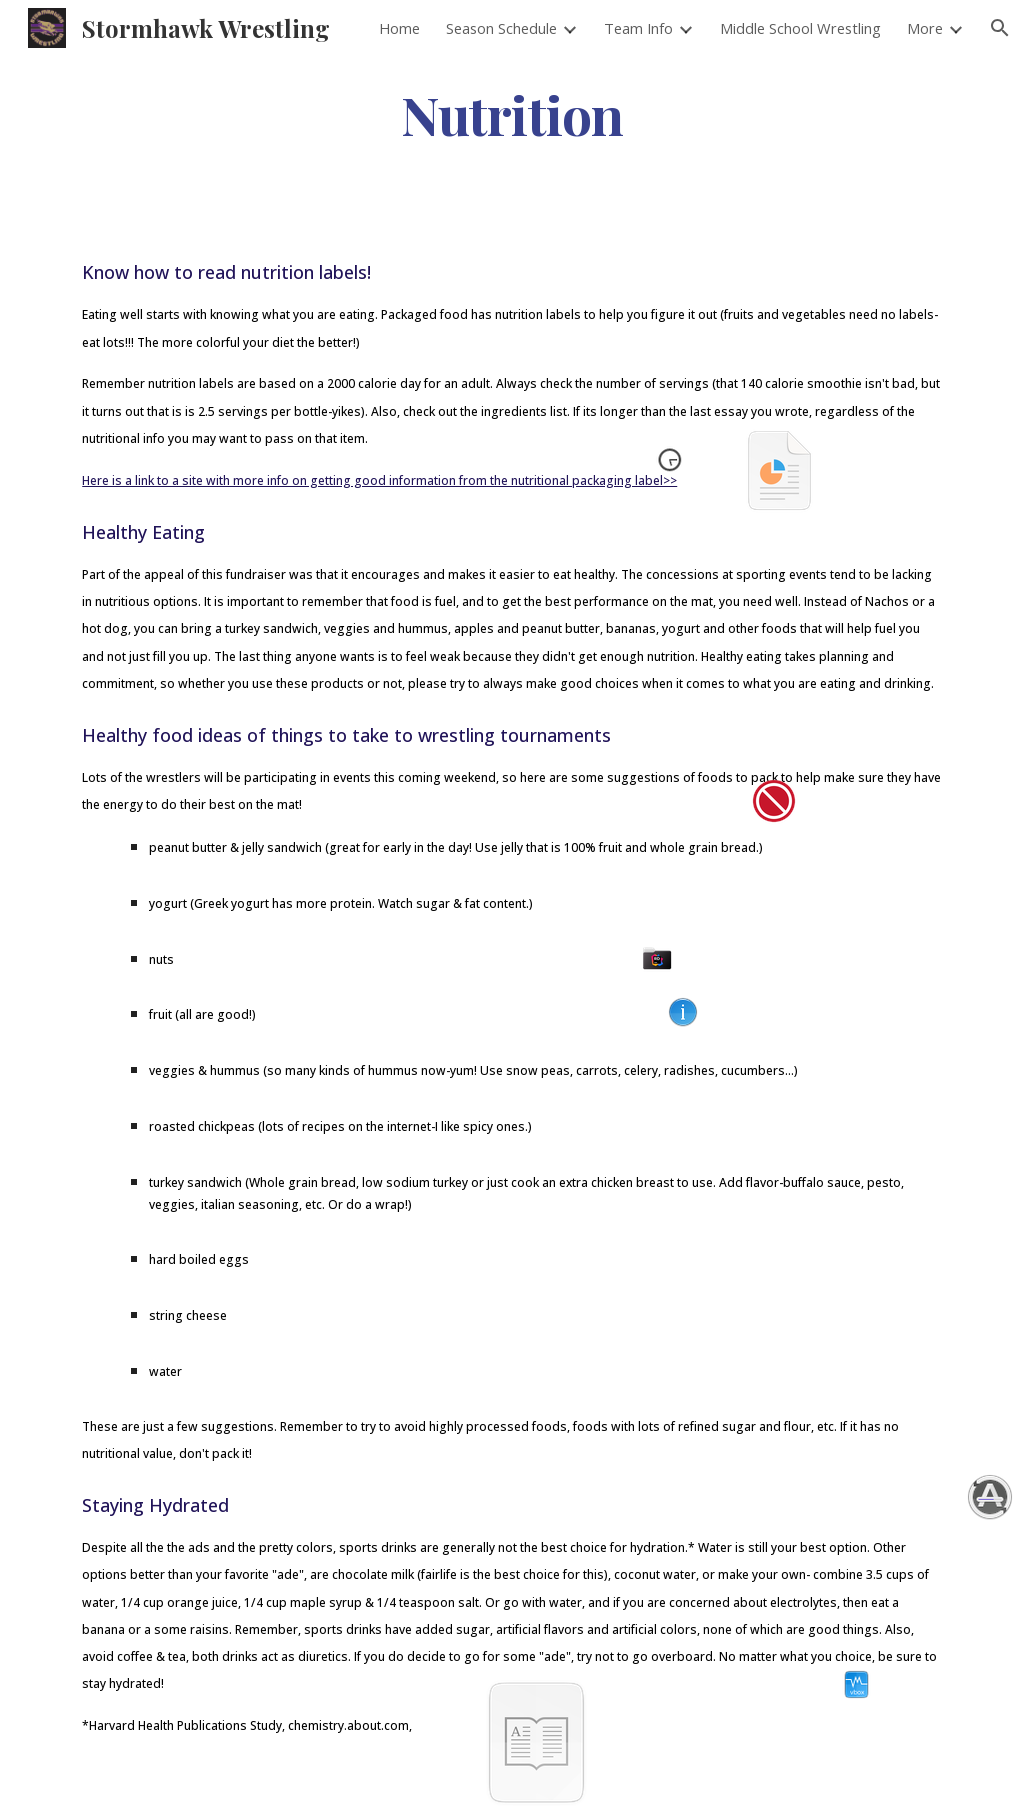 The width and height of the screenshot is (1024, 1813). I want to click on access help or about information, so click(683, 1012).